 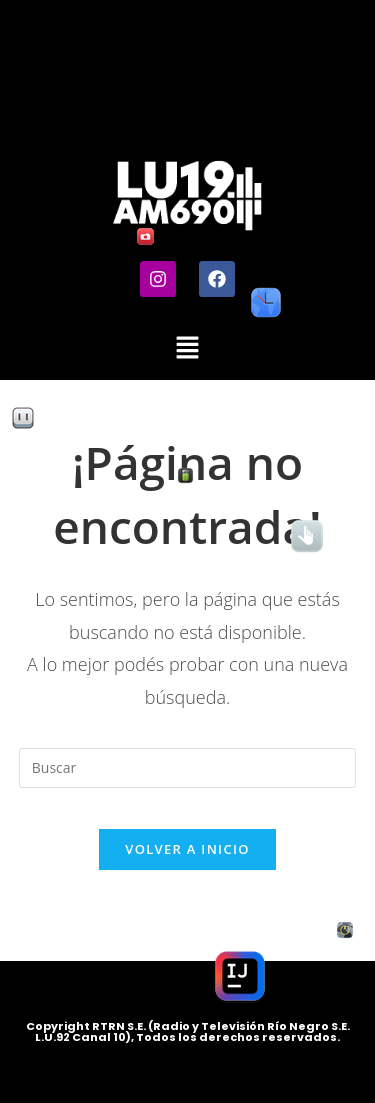 What do you see at coordinates (266, 303) in the screenshot?
I see `configure network time protocol settings` at bounding box center [266, 303].